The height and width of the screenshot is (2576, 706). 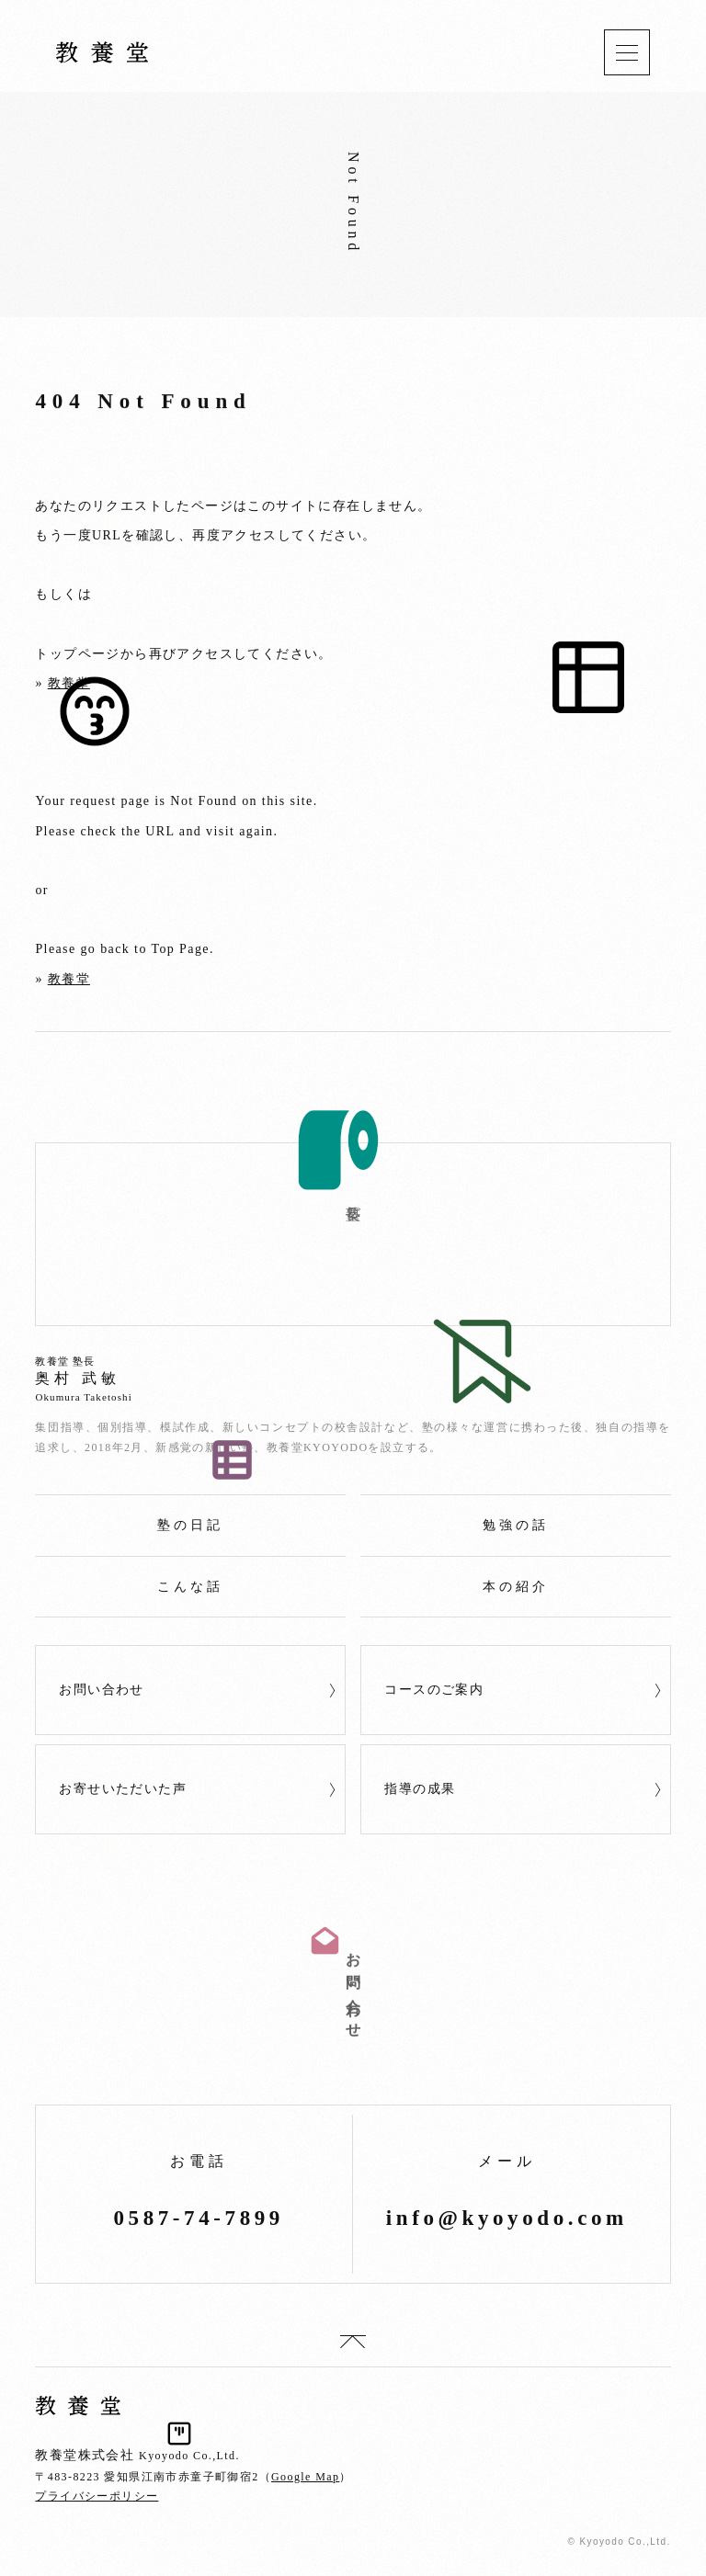 What do you see at coordinates (338, 1145) in the screenshot?
I see `indicates restroom or bathroom location` at bounding box center [338, 1145].